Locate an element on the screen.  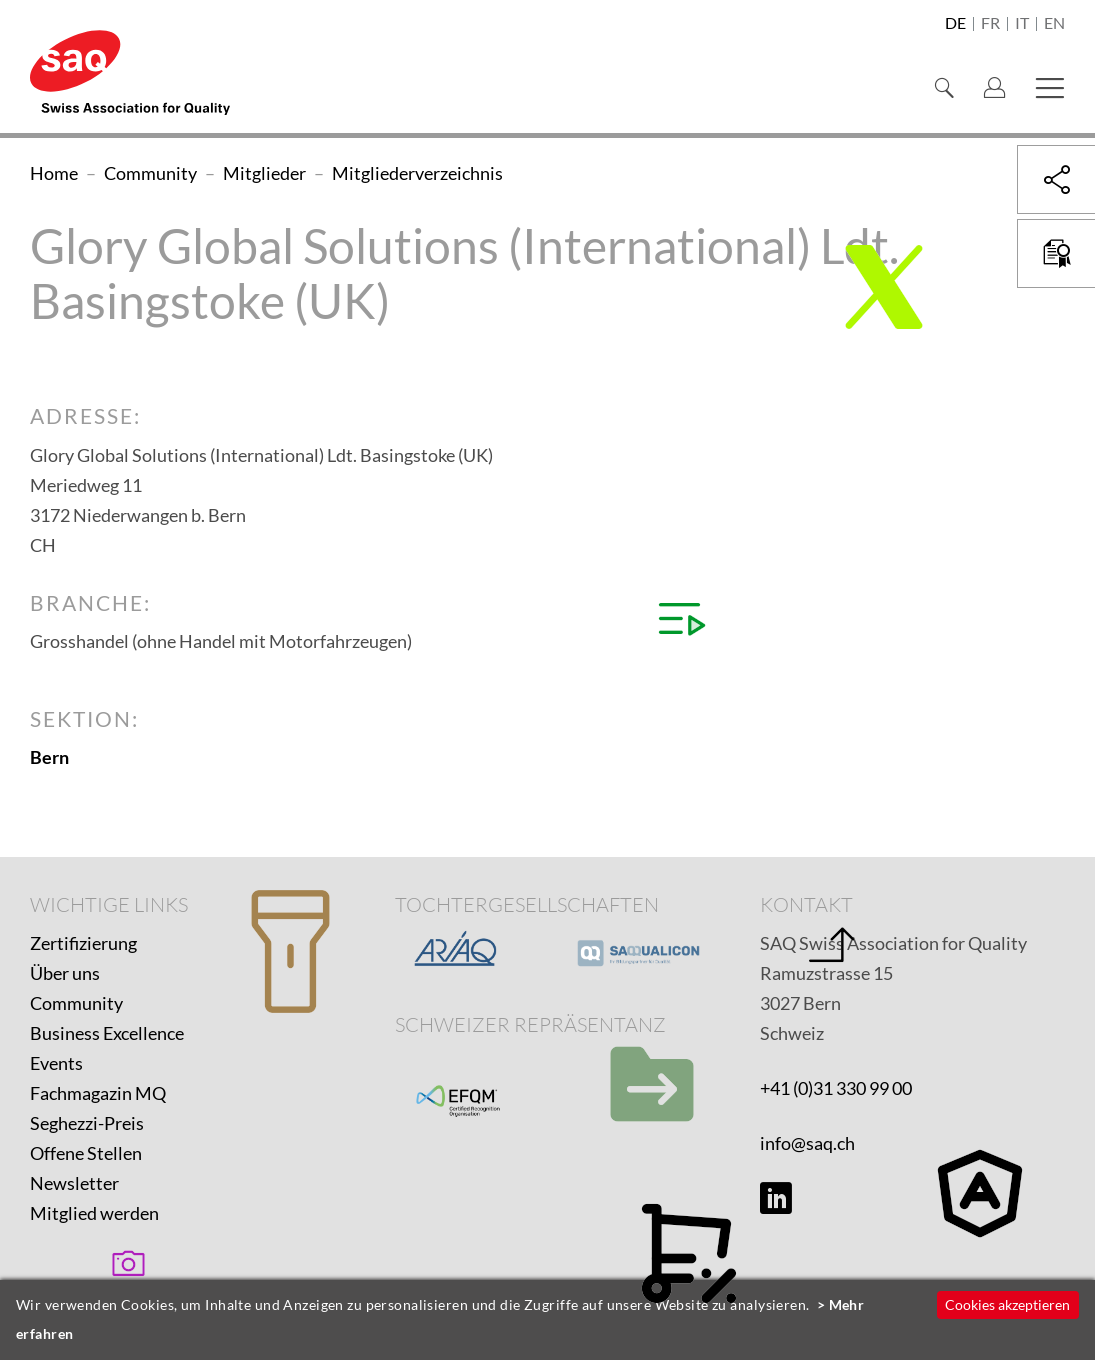
Angular framework logo is located at coordinates (980, 1192).